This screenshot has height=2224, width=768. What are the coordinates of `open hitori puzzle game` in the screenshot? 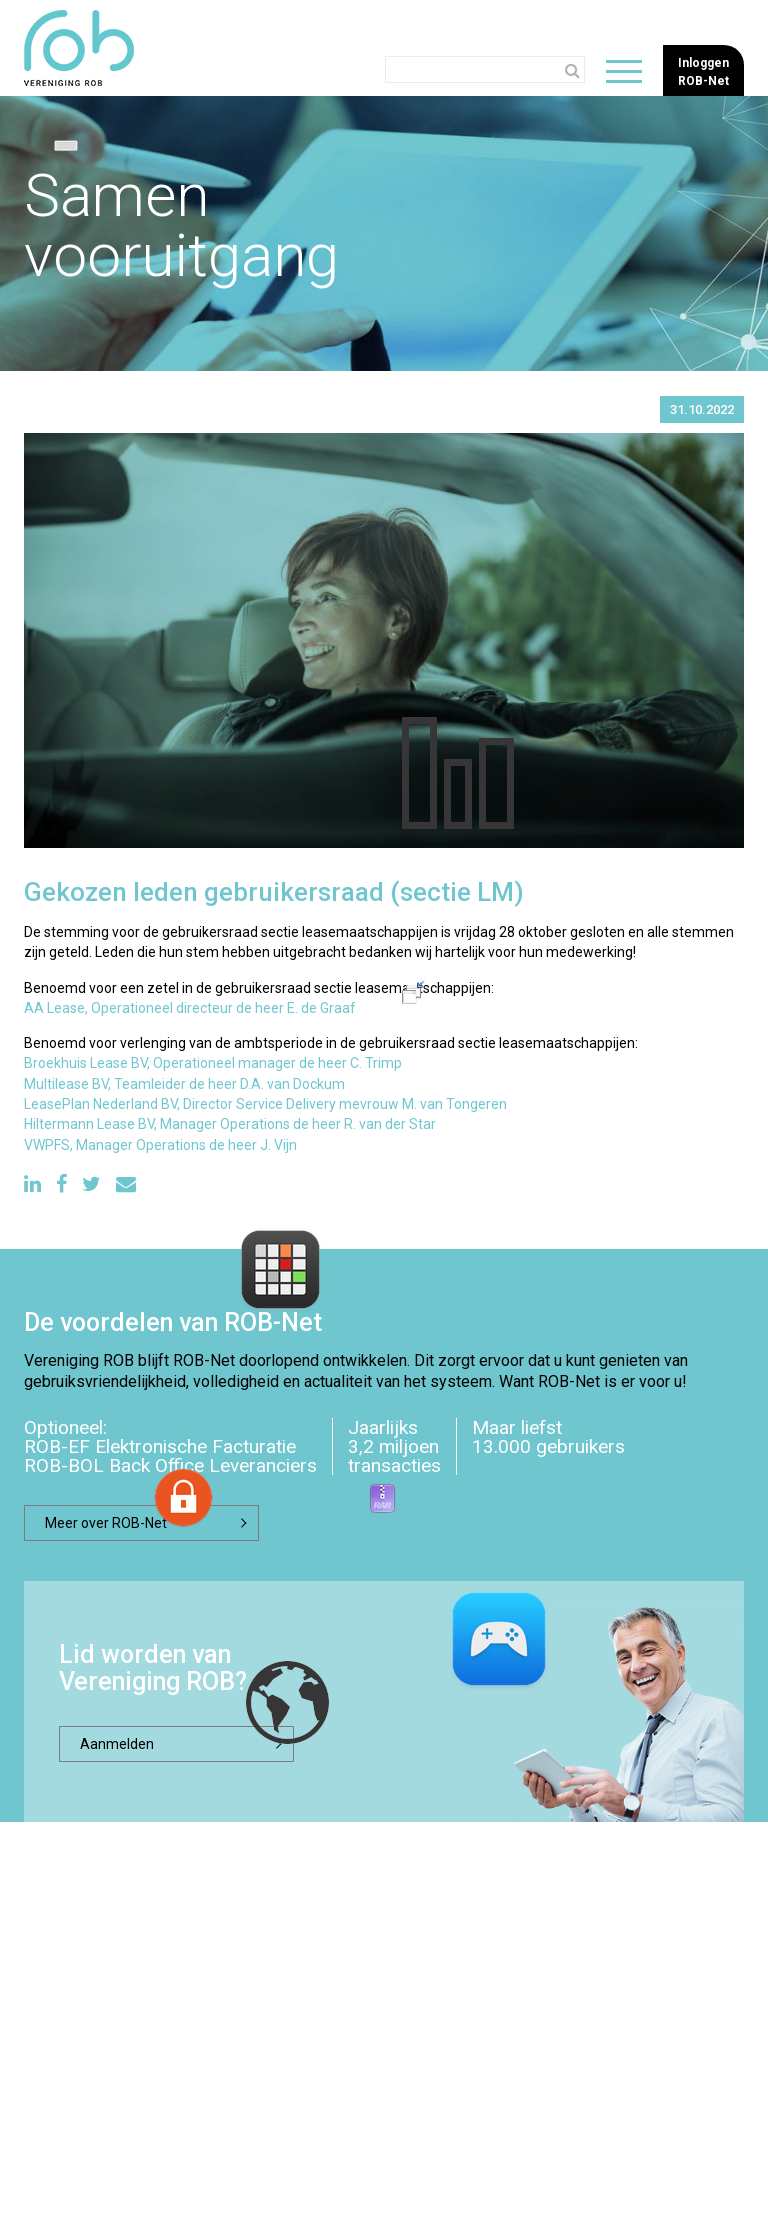 It's located at (280, 1269).